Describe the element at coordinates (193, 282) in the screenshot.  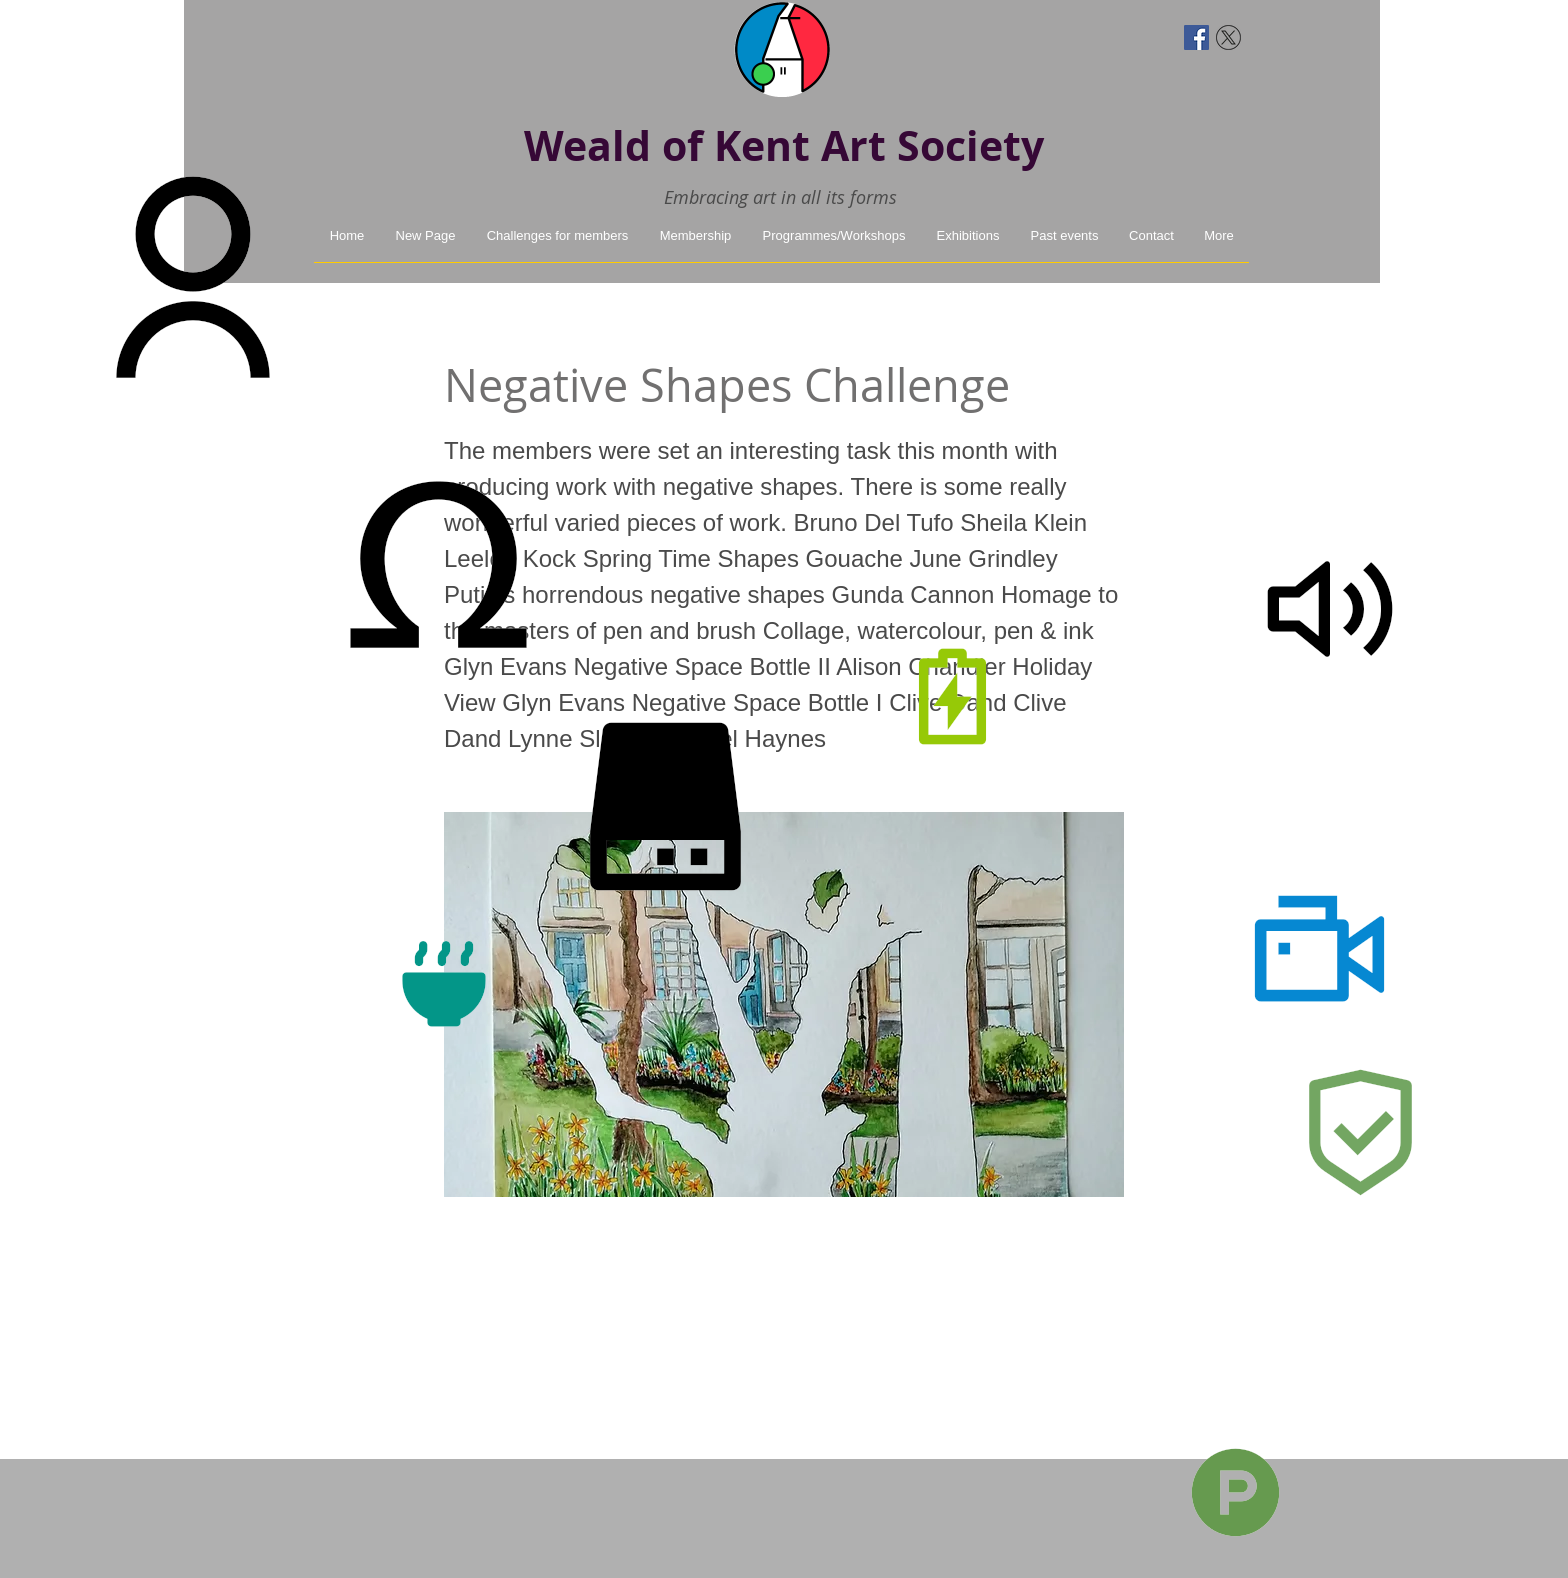
I see `view your profile` at that location.